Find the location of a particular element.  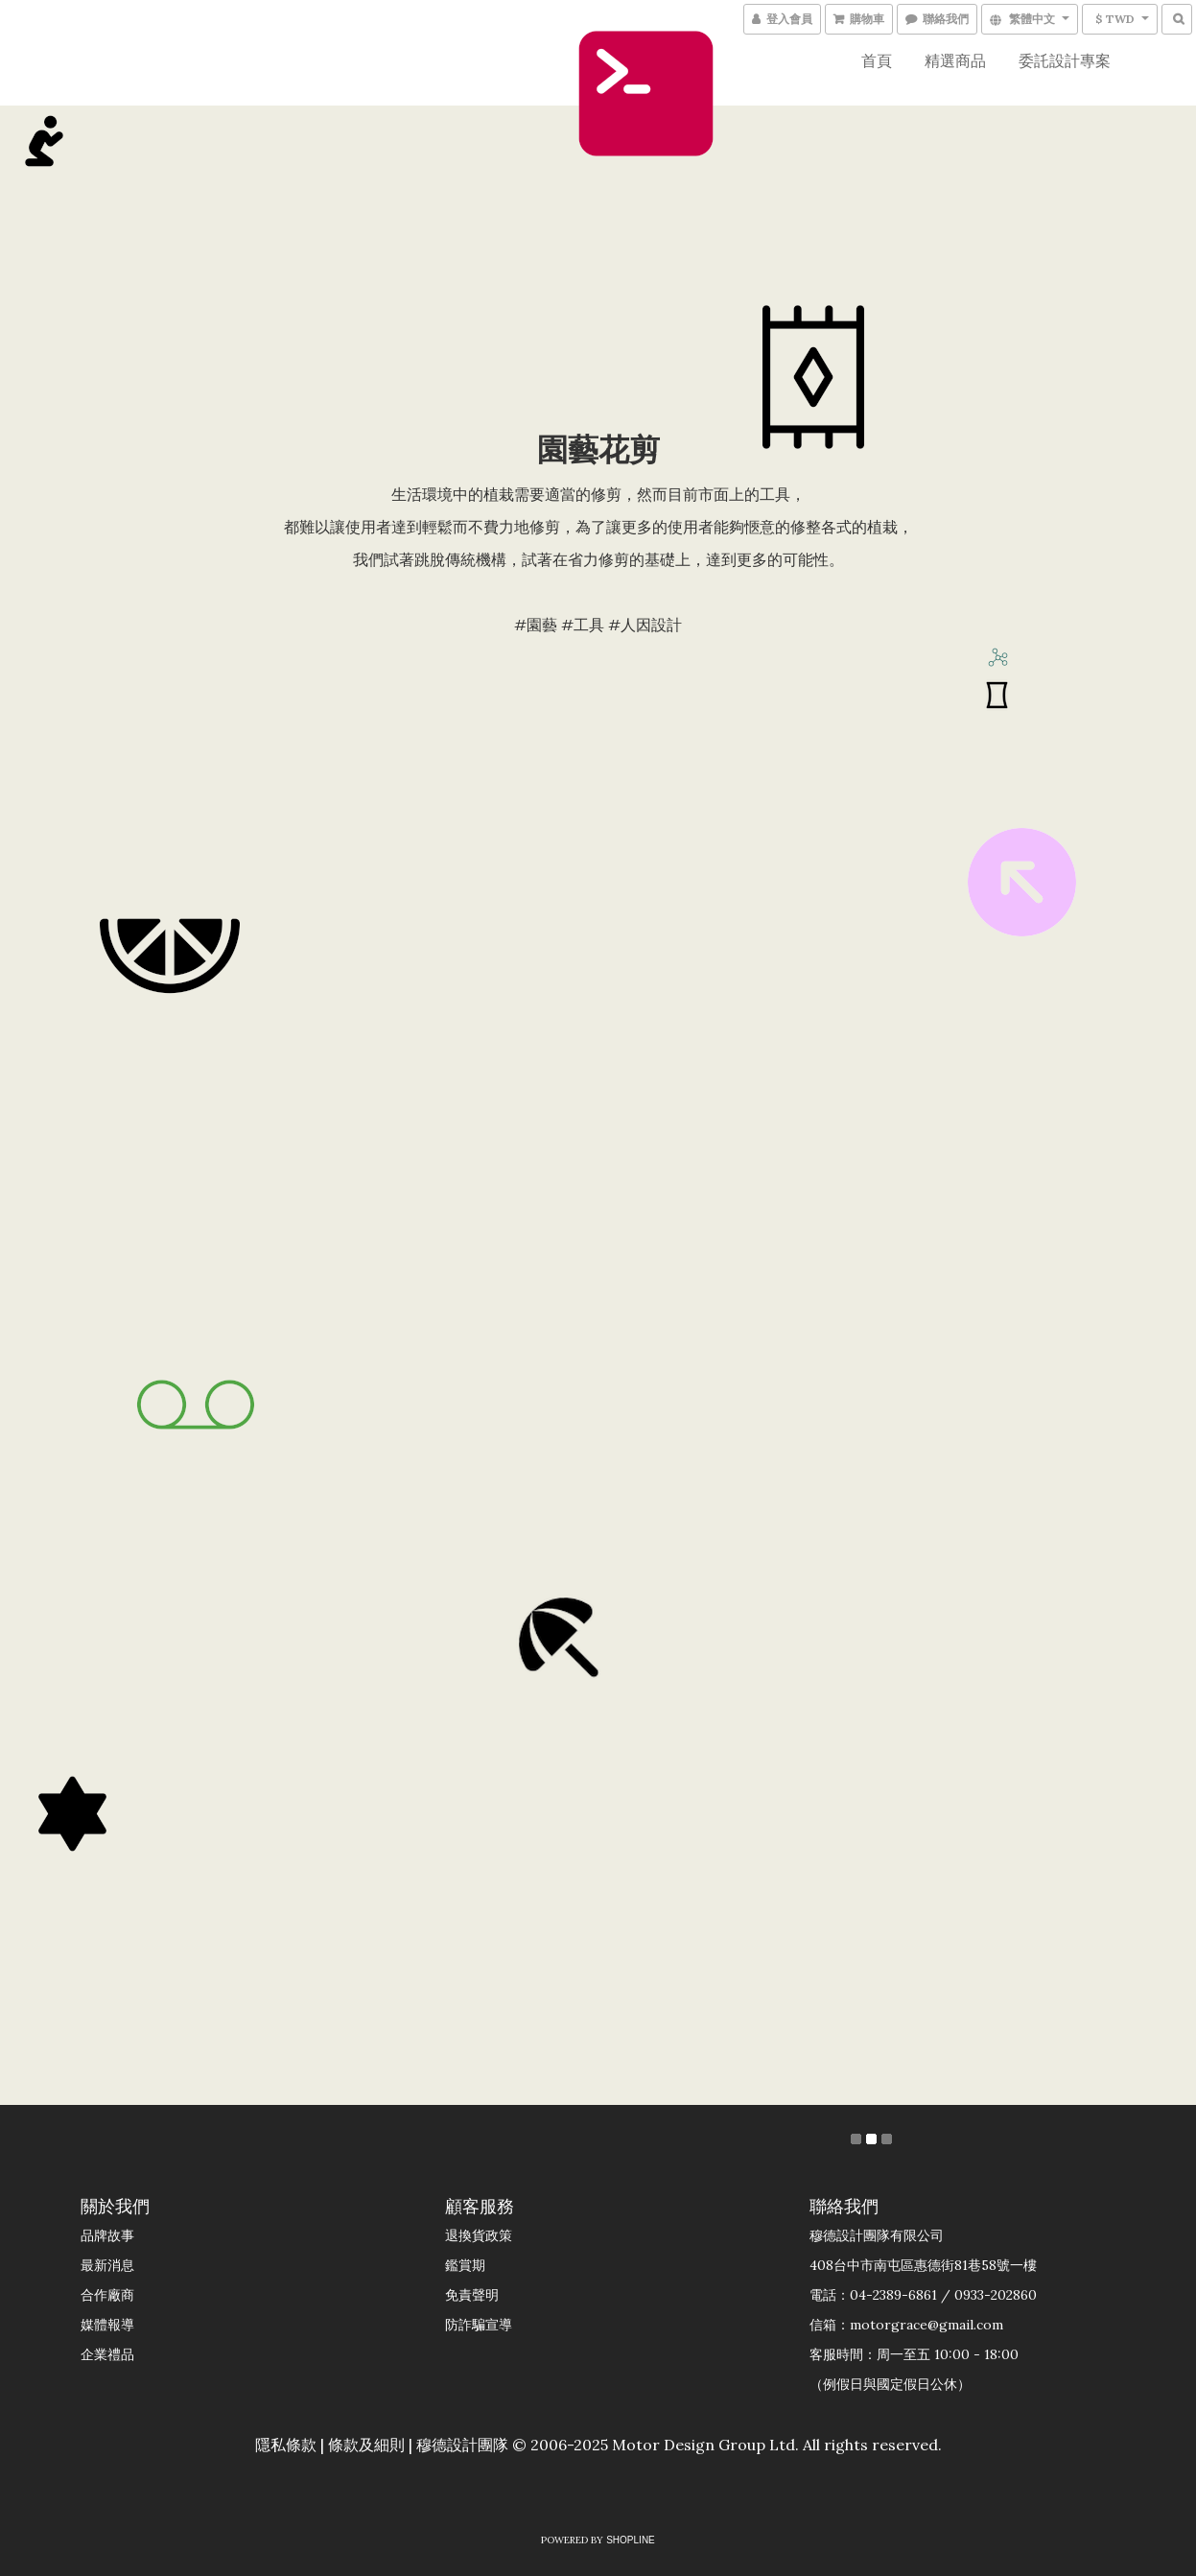

indicates citrus or fruit-related content is located at coordinates (170, 945).